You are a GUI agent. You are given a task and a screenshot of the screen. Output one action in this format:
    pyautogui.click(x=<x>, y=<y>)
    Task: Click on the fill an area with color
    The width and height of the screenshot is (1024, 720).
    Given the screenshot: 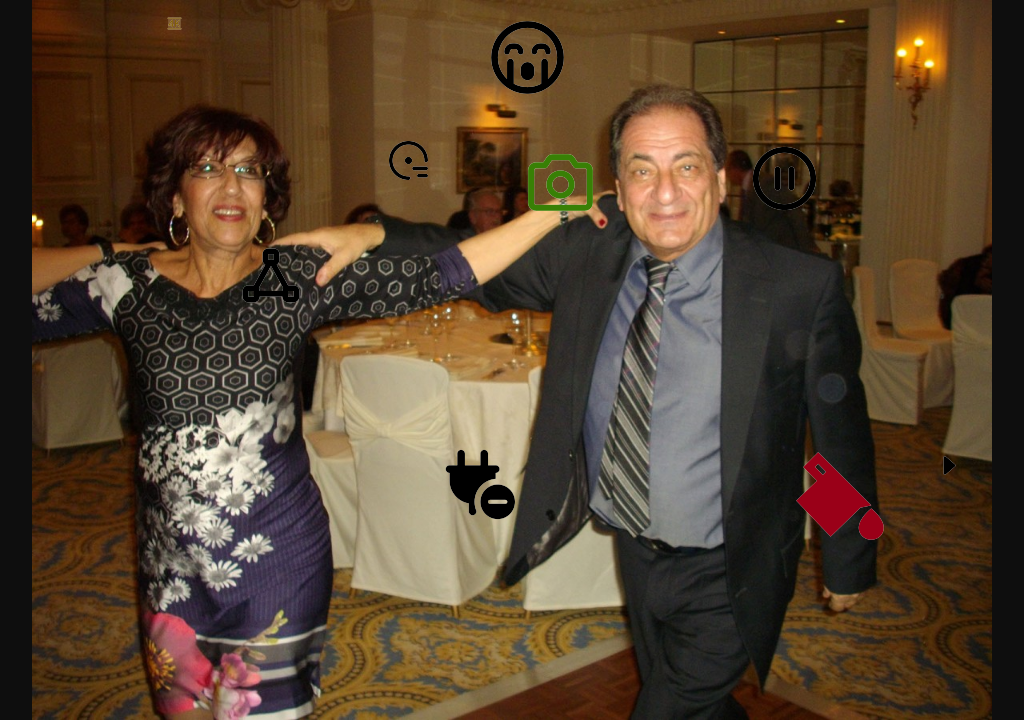 What is the action you would take?
    pyautogui.click(x=840, y=496)
    